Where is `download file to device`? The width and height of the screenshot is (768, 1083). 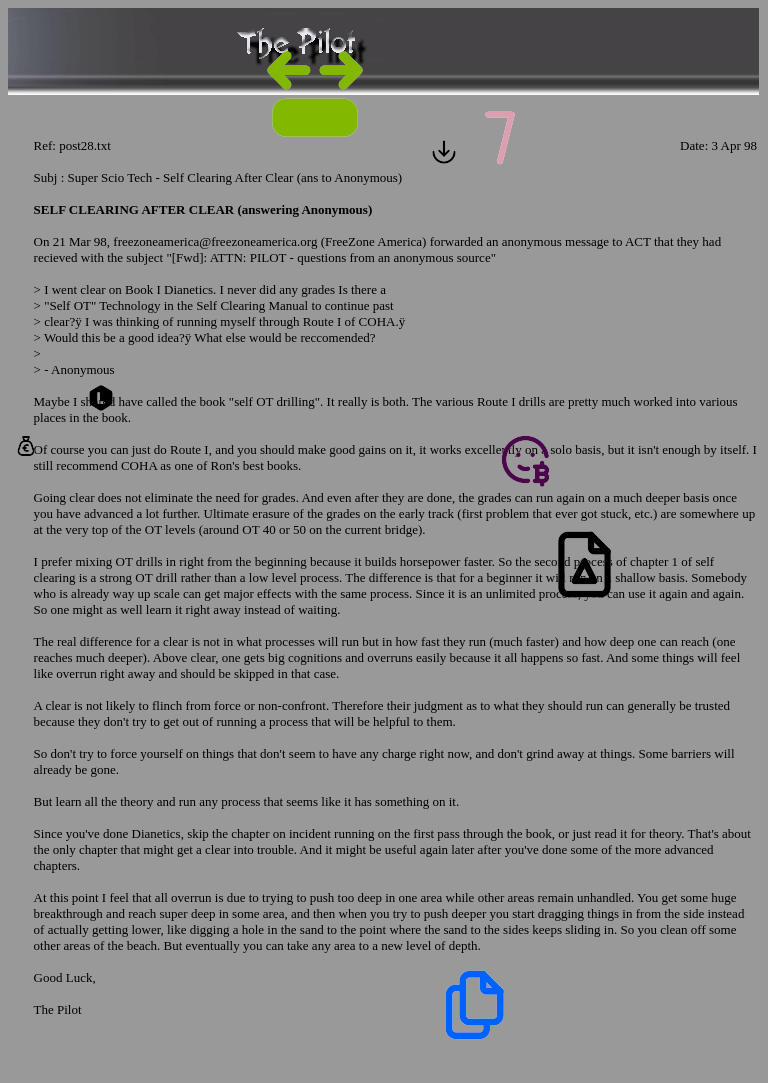 download file to device is located at coordinates (444, 152).